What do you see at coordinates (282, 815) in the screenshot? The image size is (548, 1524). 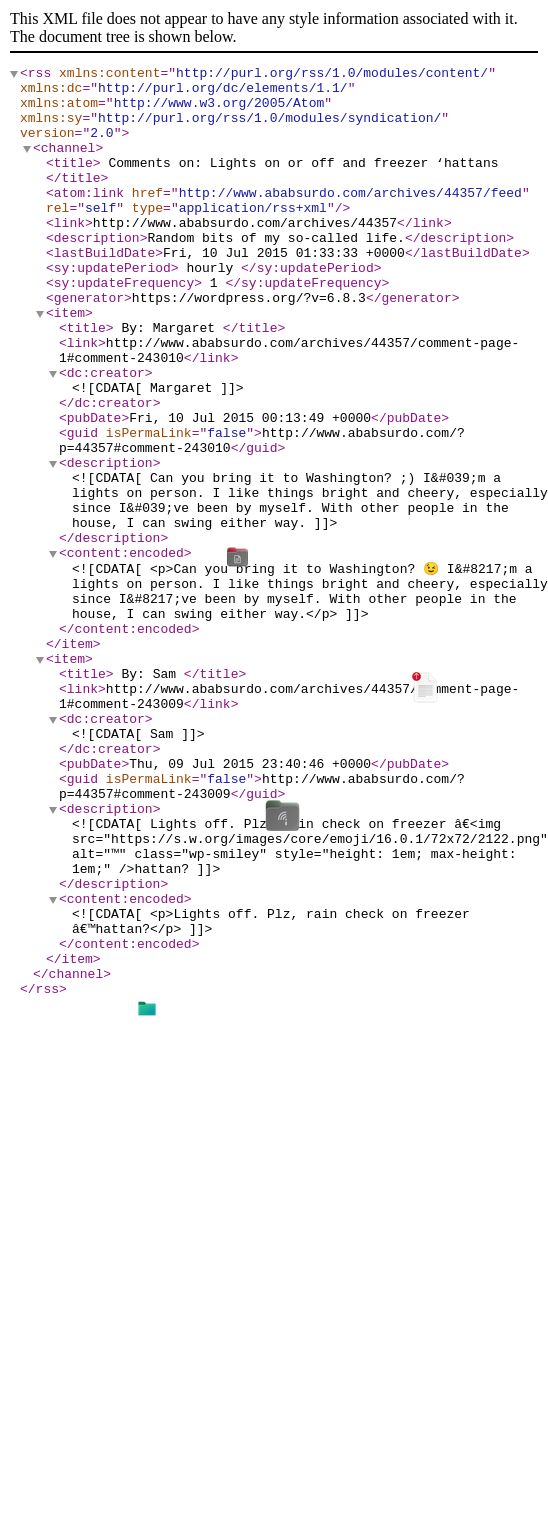 I see `open insync cloud sync folder` at bounding box center [282, 815].